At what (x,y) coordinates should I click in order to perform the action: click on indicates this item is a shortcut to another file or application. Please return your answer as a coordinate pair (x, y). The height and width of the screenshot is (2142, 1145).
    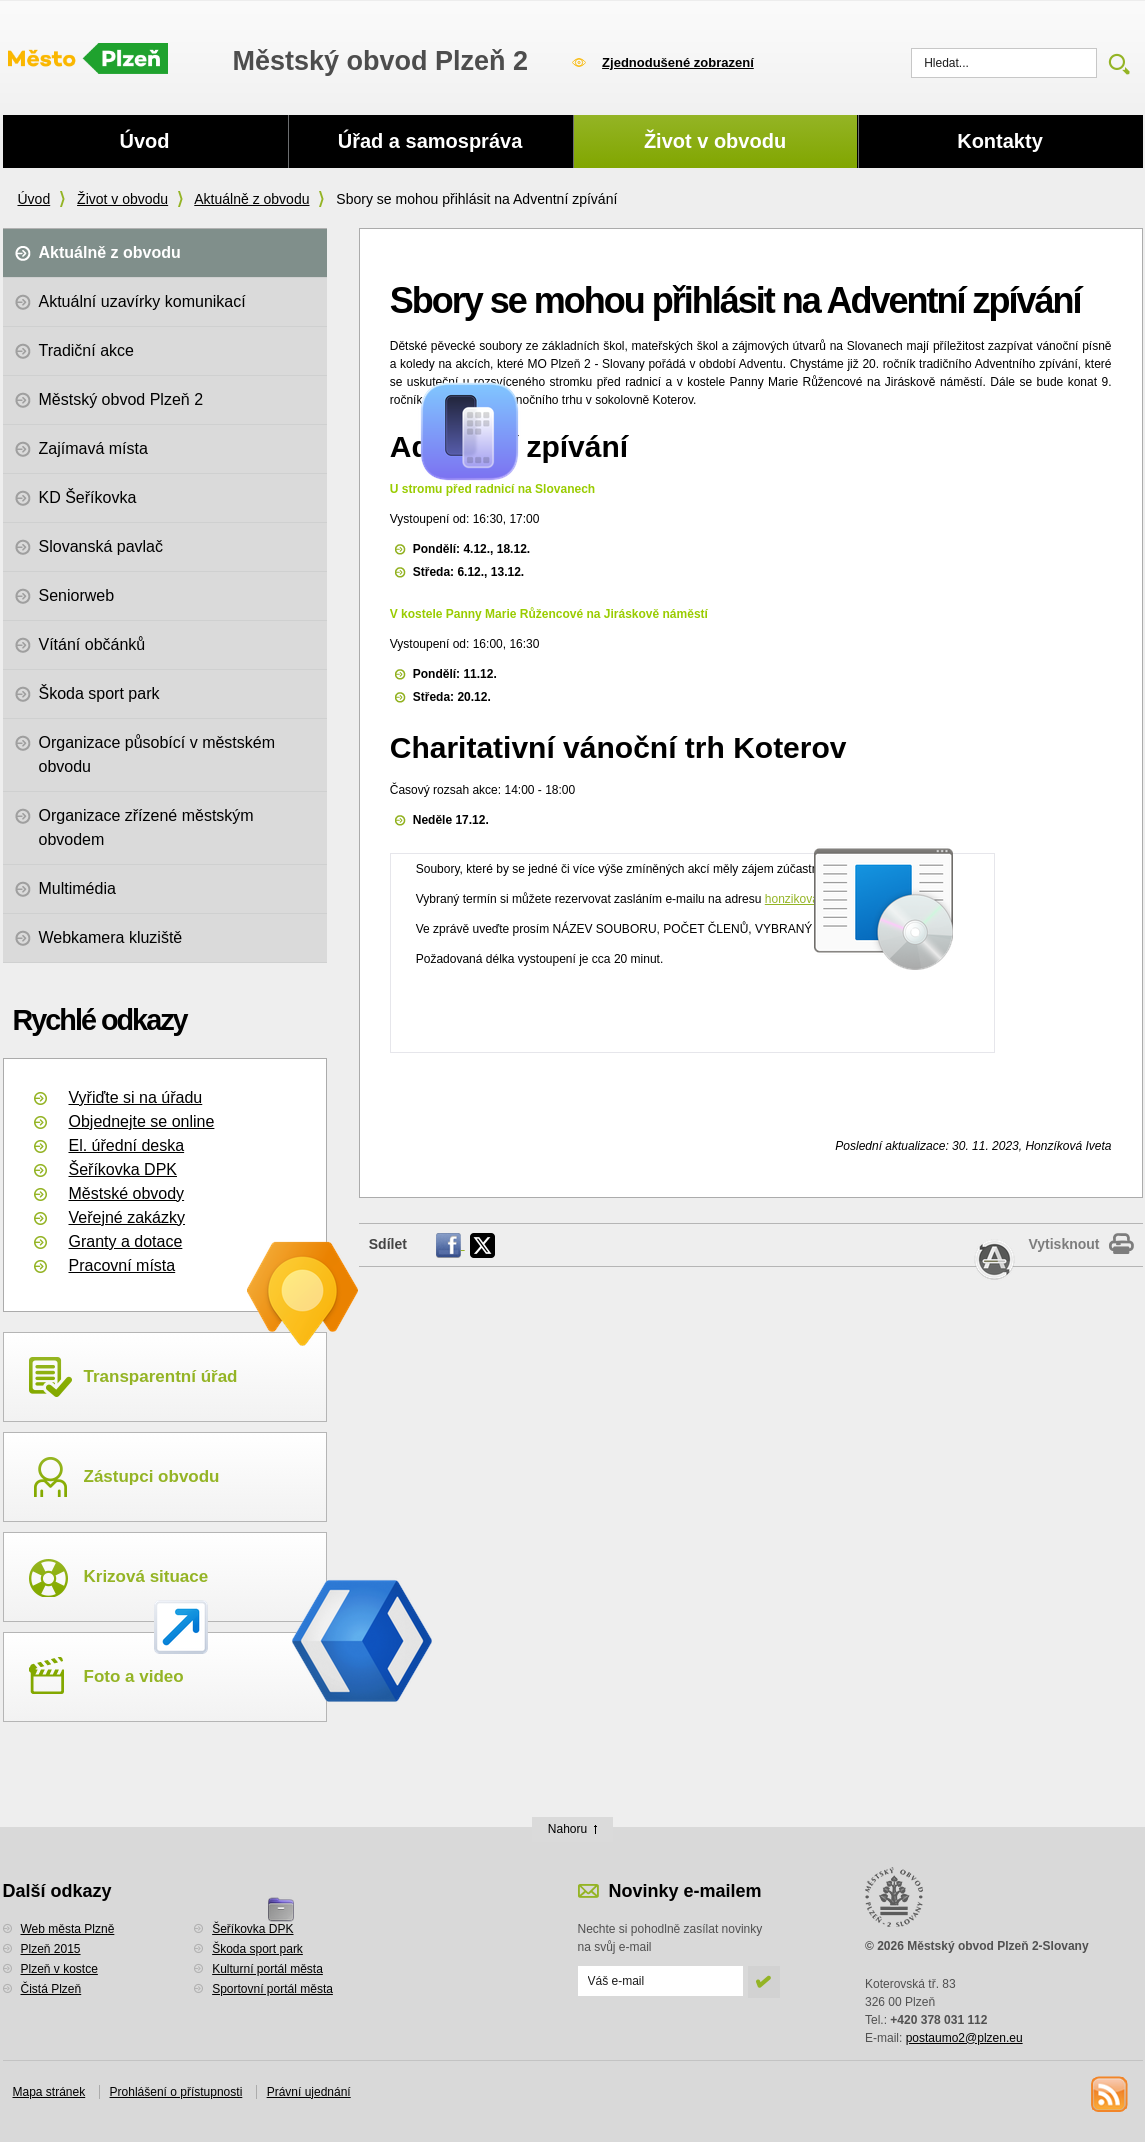
    Looking at the image, I should click on (223, 1585).